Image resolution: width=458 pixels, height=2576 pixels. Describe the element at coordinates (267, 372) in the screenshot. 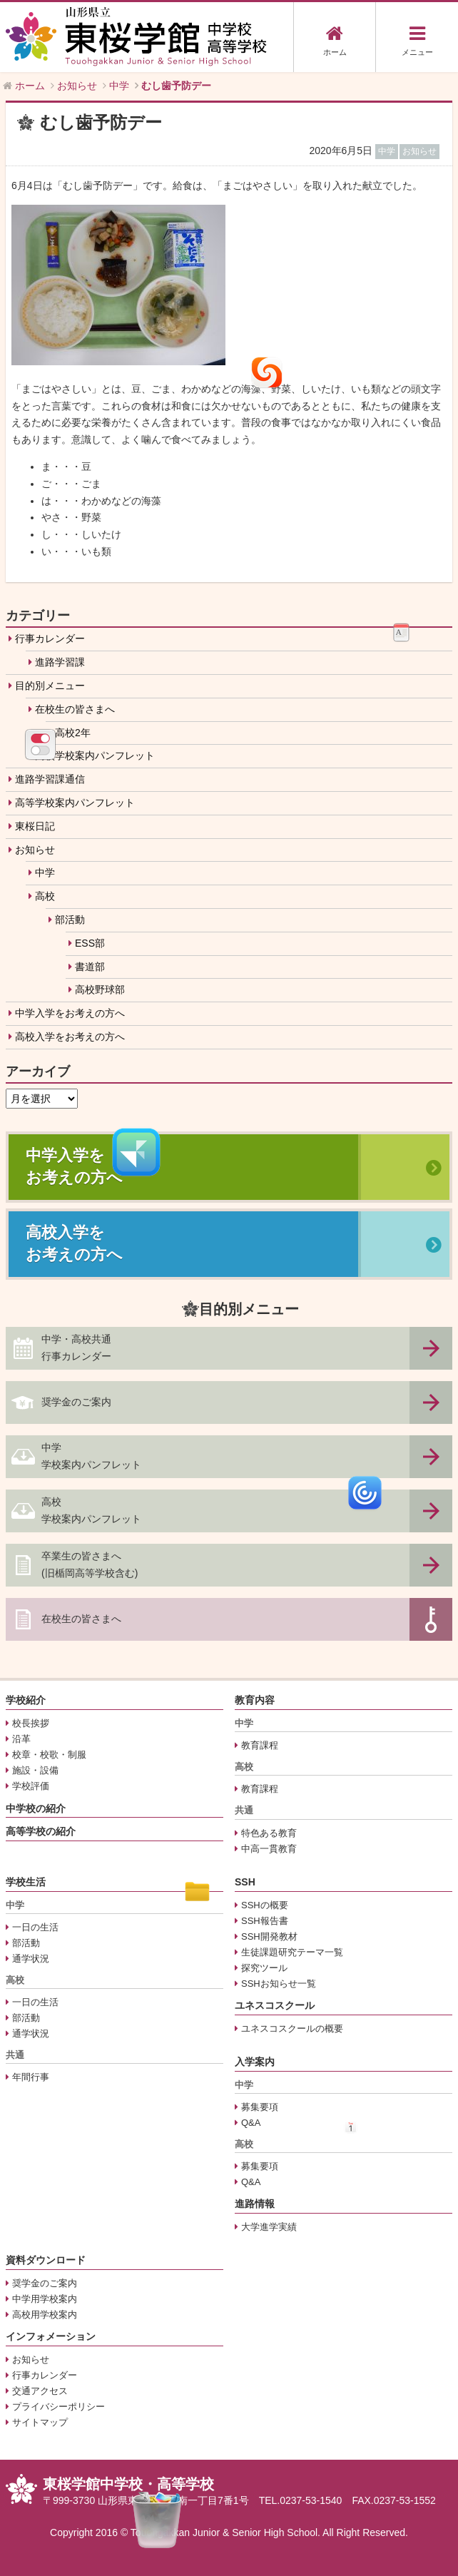

I see `open meld file comparison tool` at that location.